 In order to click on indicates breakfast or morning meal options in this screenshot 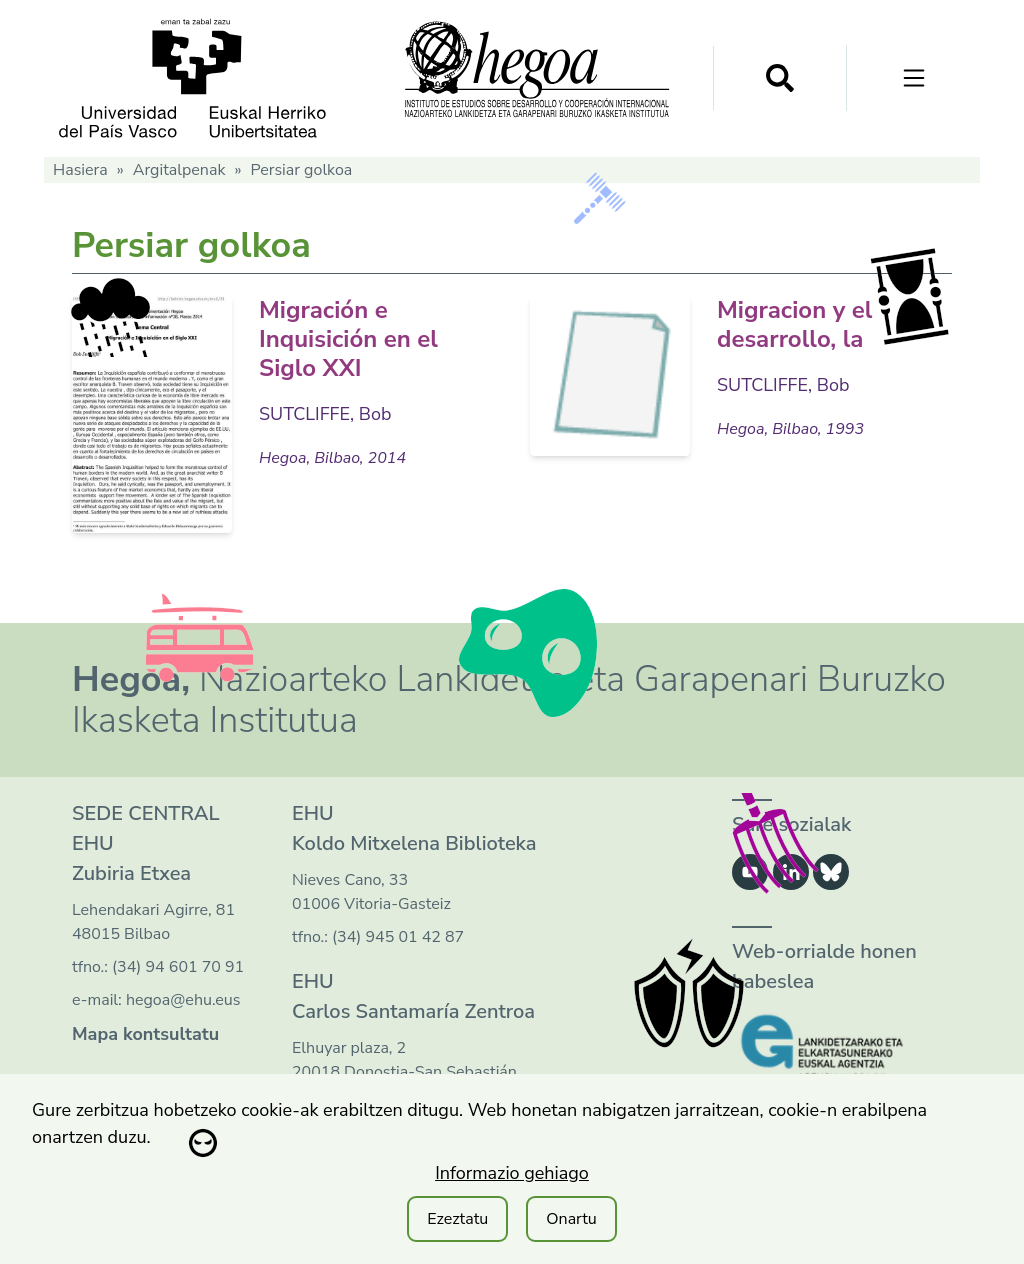, I will do `click(528, 653)`.